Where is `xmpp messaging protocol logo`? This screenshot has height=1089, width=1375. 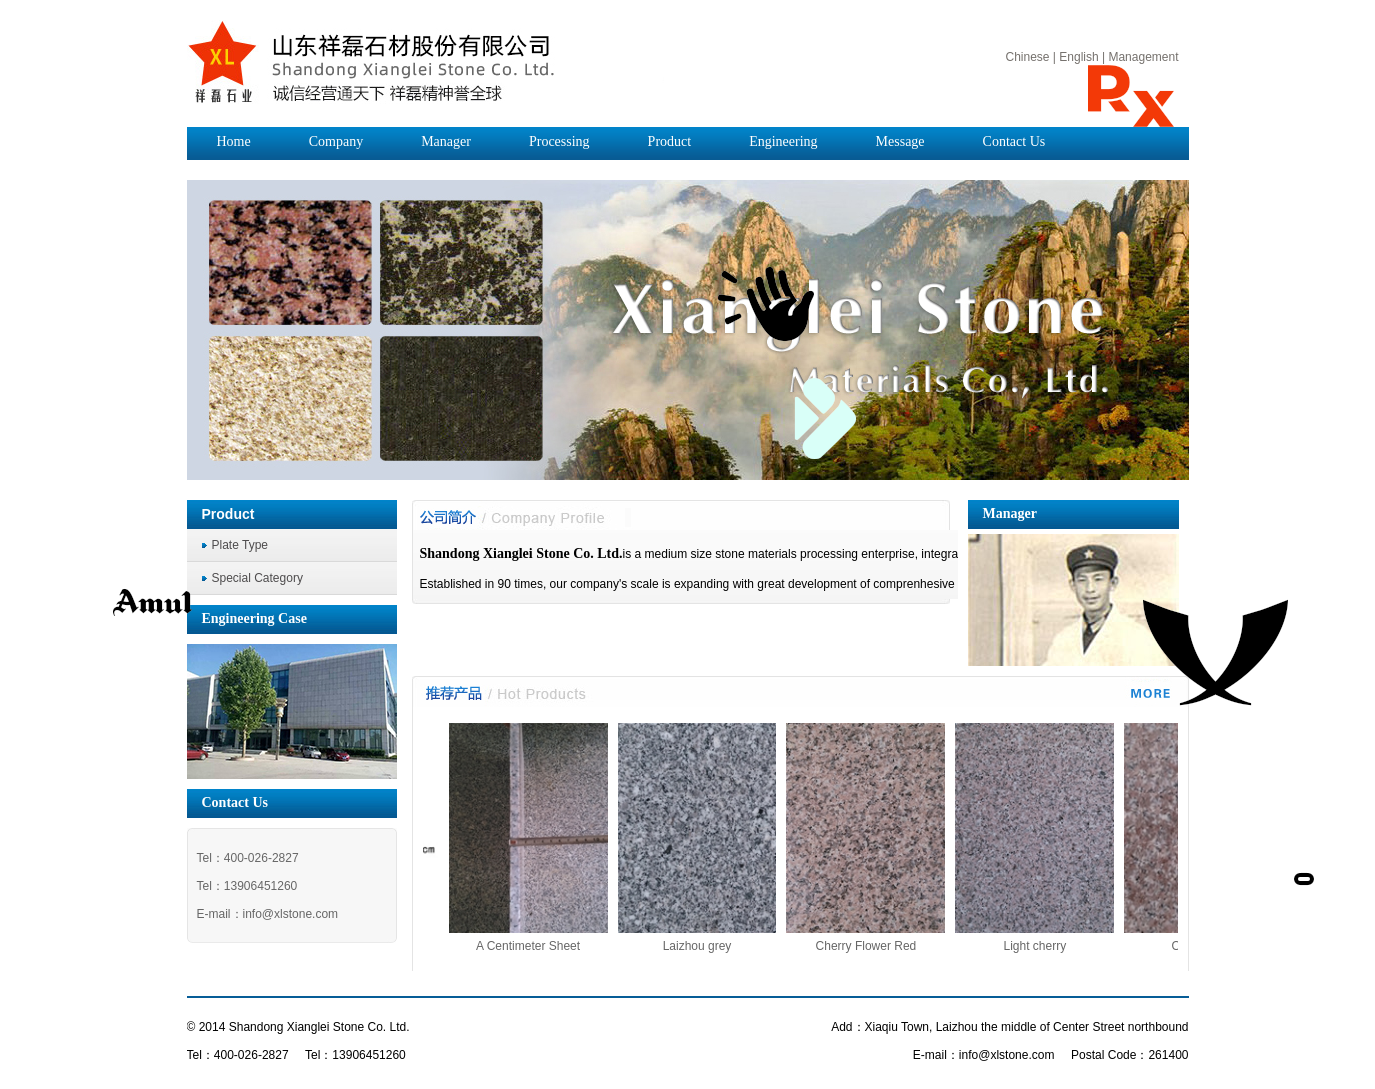 xmpp messaging protocol logo is located at coordinates (1215, 652).